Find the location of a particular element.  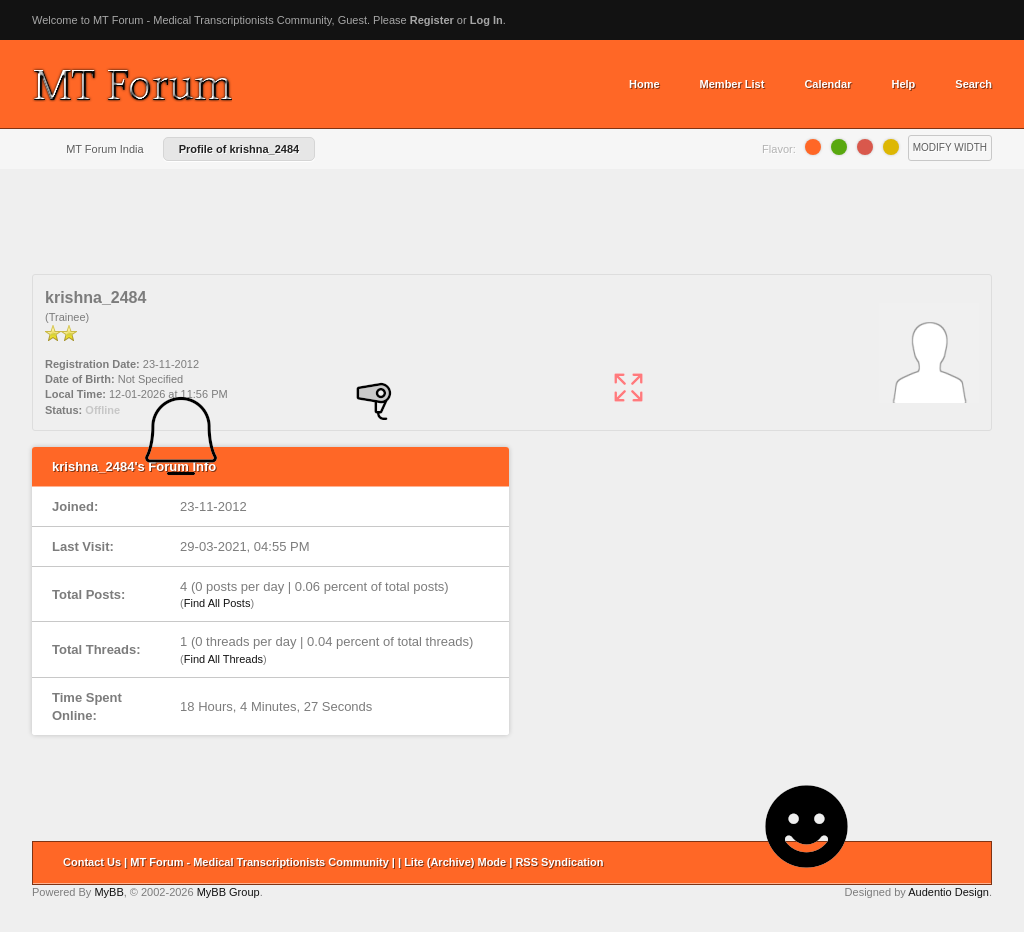

view notifications is located at coordinates (181, 436).